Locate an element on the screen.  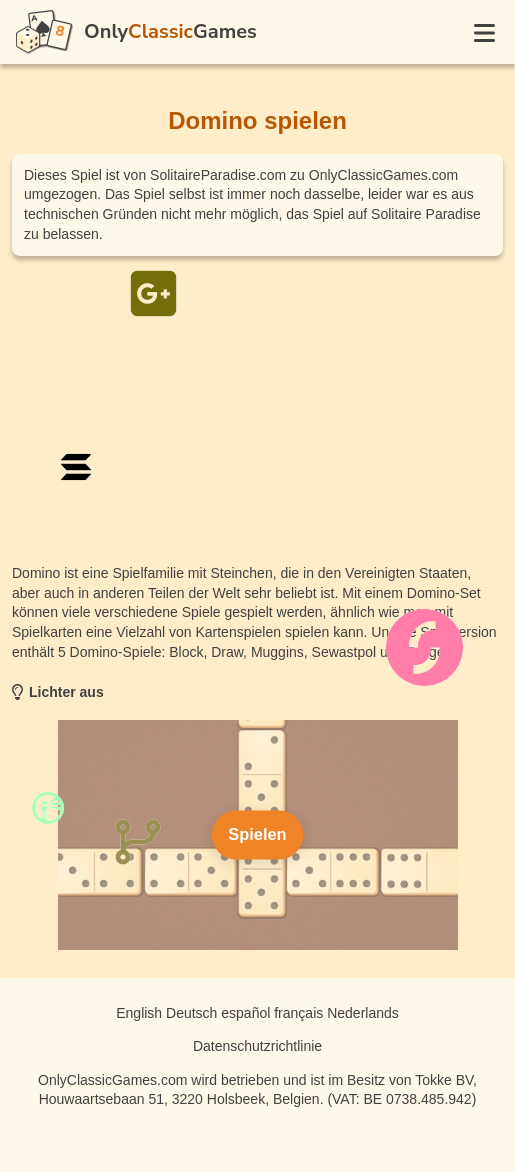
view repository branches is located at coordinates (138, 842).